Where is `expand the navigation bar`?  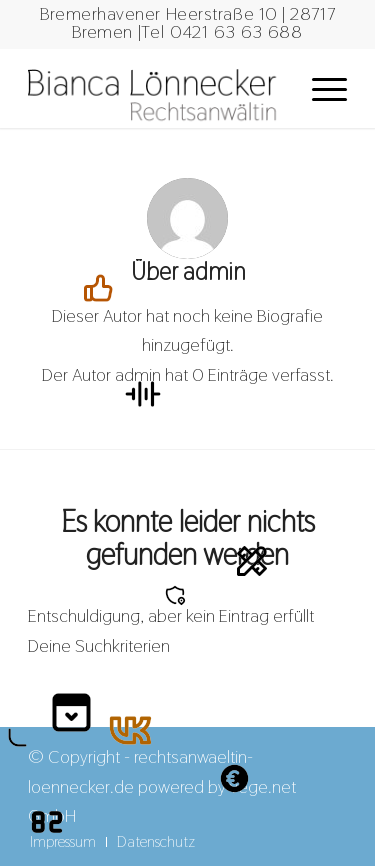
expand the navigation bar is located at coordinates (71, 712).